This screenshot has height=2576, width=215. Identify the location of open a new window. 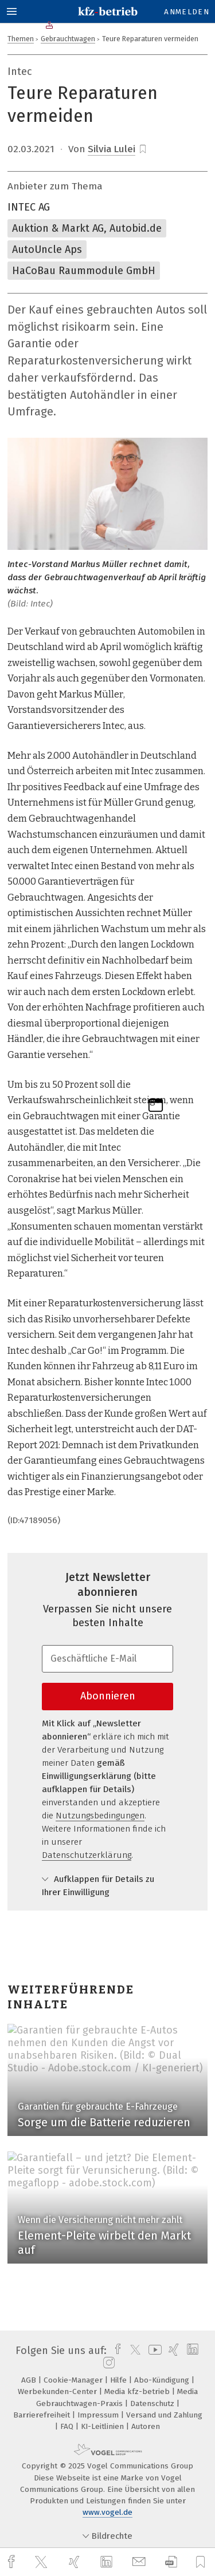
(155, 1105).